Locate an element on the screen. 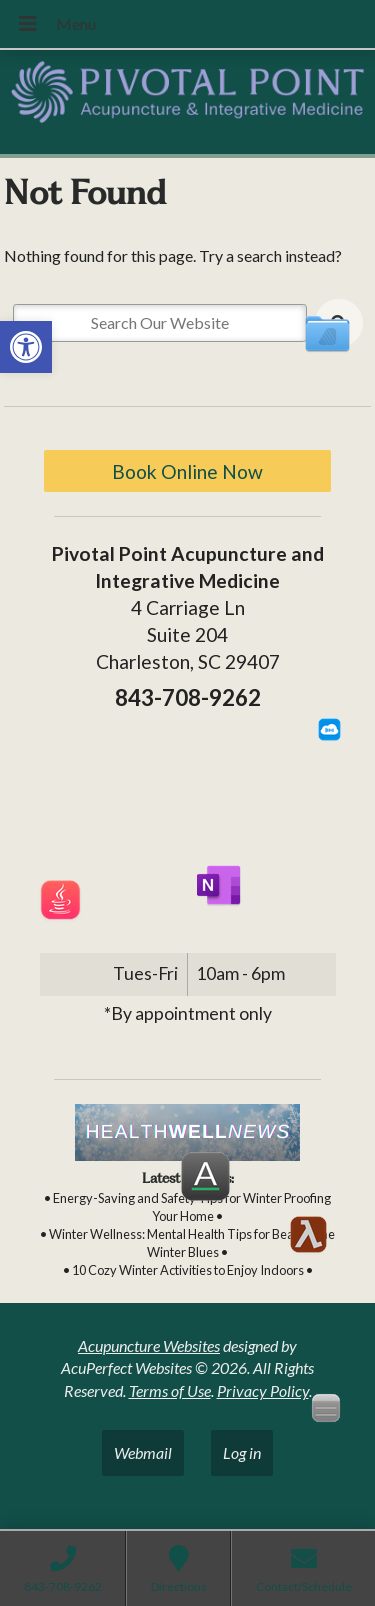  open qcm cloud music streaming app is located at coordinates (329, 729).